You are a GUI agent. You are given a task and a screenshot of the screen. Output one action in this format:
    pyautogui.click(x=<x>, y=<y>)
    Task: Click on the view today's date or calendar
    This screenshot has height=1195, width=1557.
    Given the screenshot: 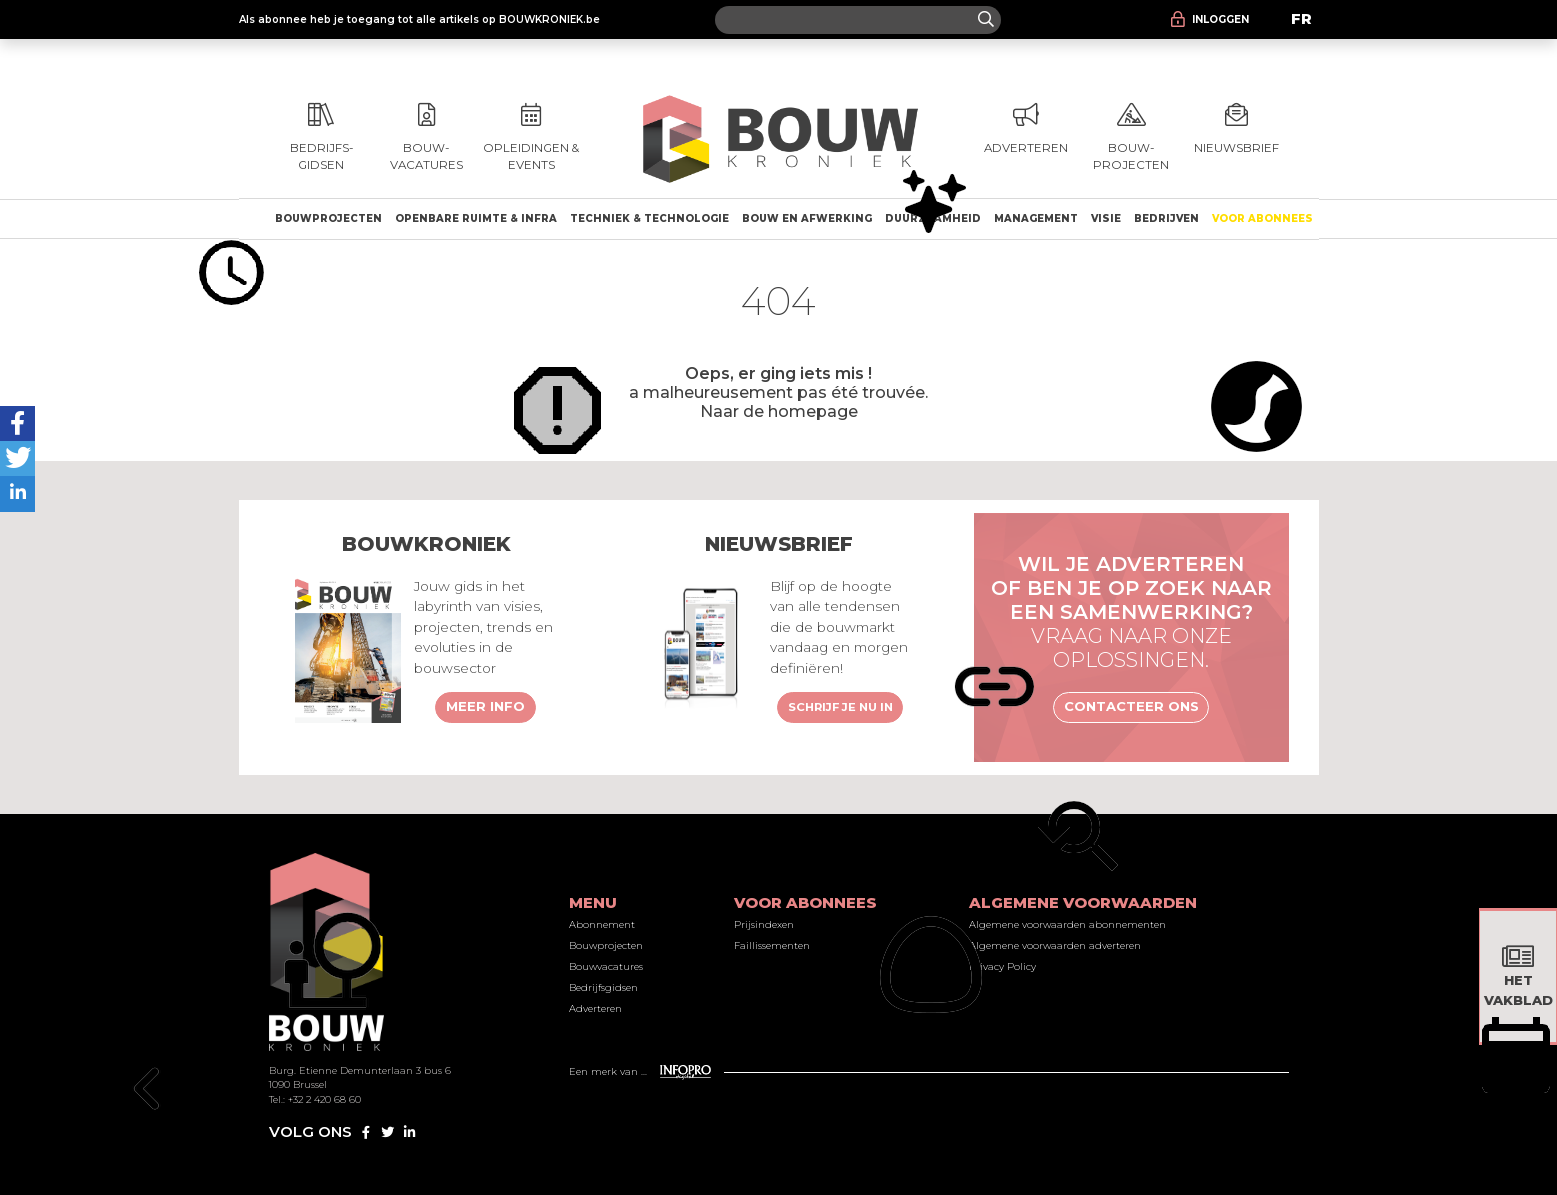 What is the action you would take?
    pyautogui.click(x=1516, y=1055)
    